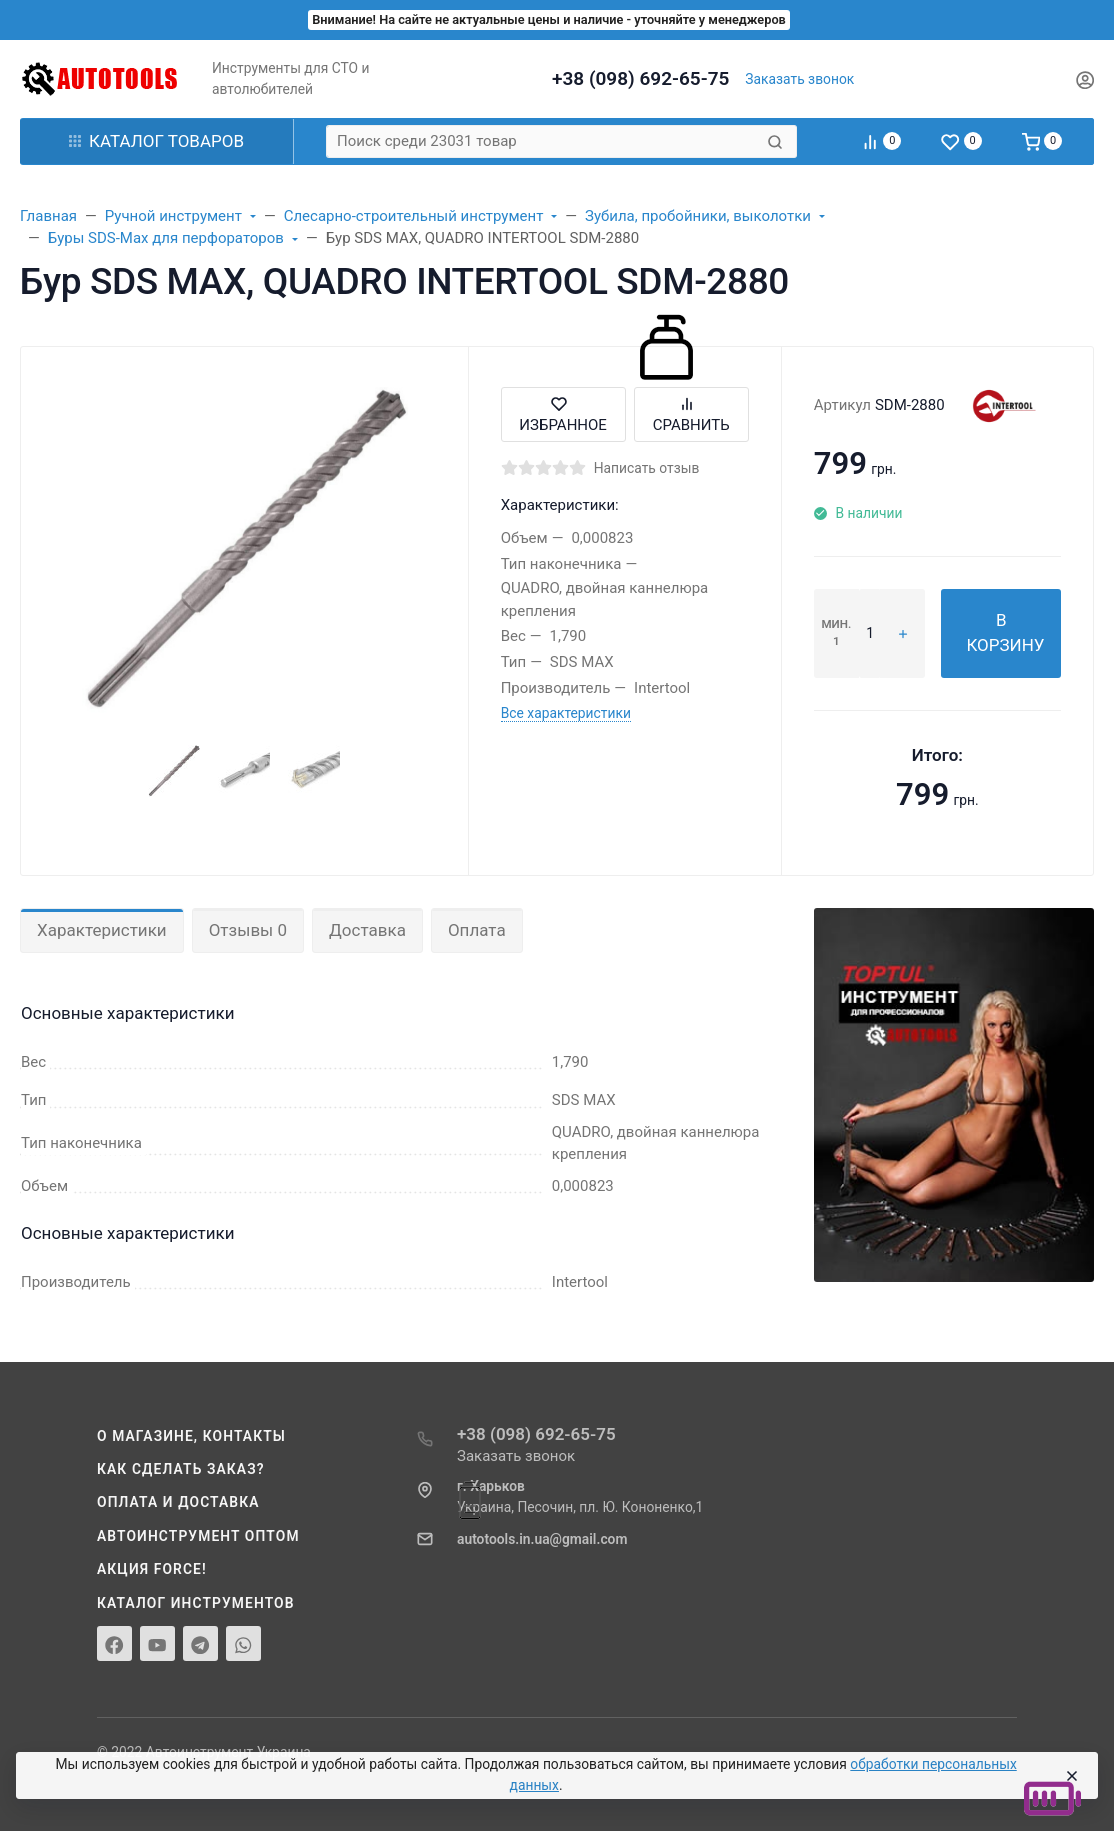 This screenshot has height=1831, width=1114. Describe the element at coordinates (1052, 1798) in the screenshot. I see `indicates high battery level` at that location.